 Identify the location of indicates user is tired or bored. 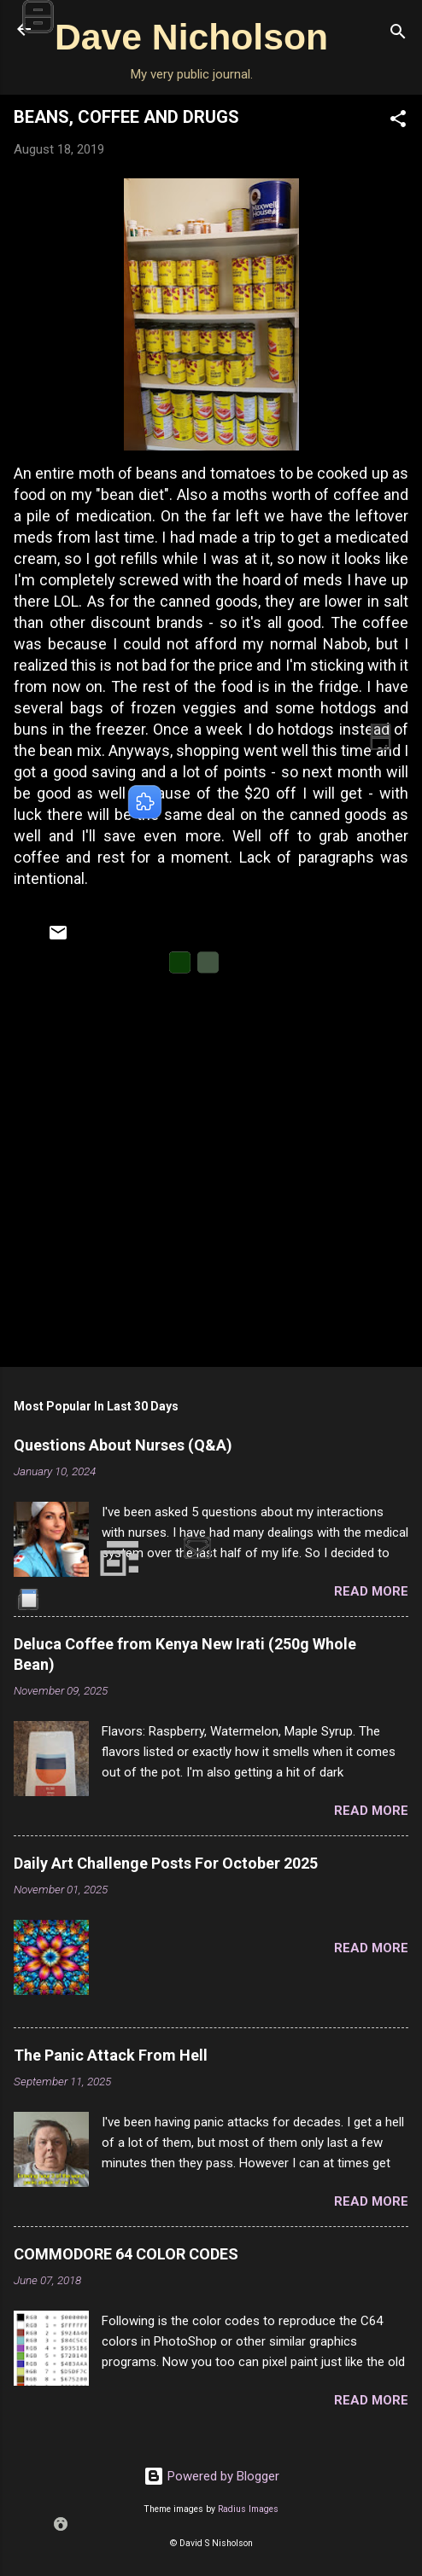
(61, 2524).